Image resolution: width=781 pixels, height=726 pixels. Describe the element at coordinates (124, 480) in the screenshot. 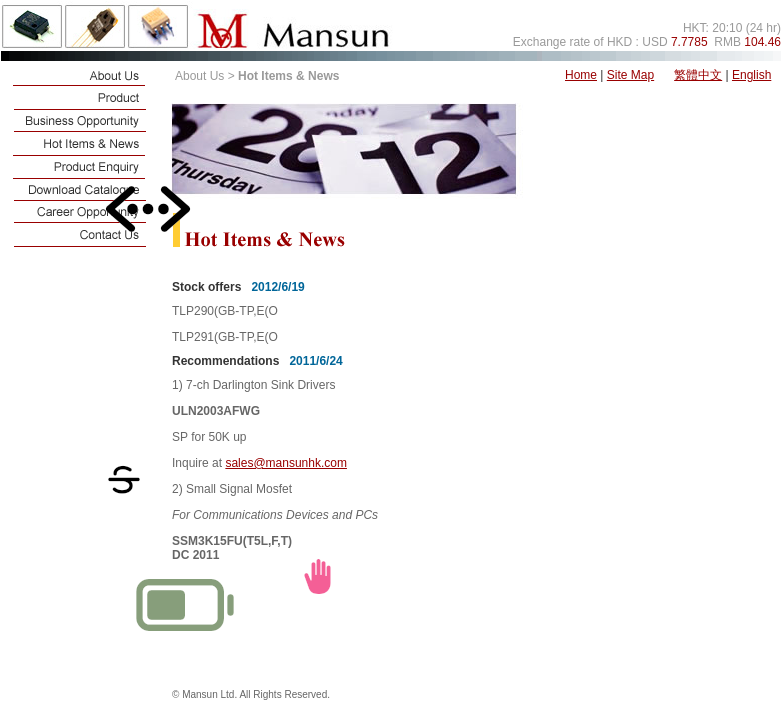

I see `apply strikethrough formatting to selected text` at that location.